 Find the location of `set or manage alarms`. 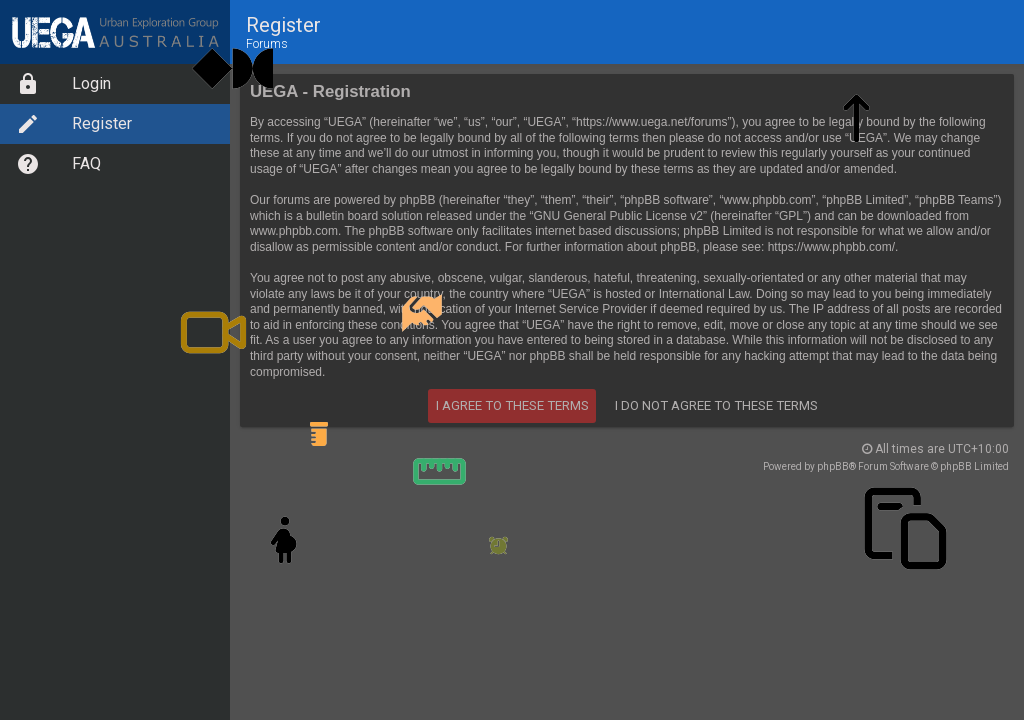

set or manage alarms is located at coordinates (498, 545).